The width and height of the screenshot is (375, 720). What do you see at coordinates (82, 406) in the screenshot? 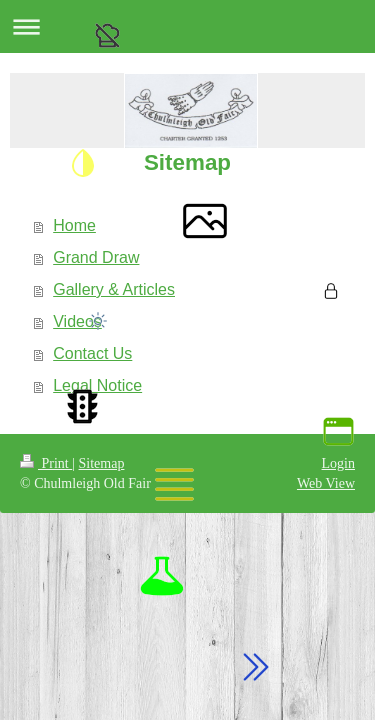
I see `view traffic conditions` at bounding box center [82, 406].